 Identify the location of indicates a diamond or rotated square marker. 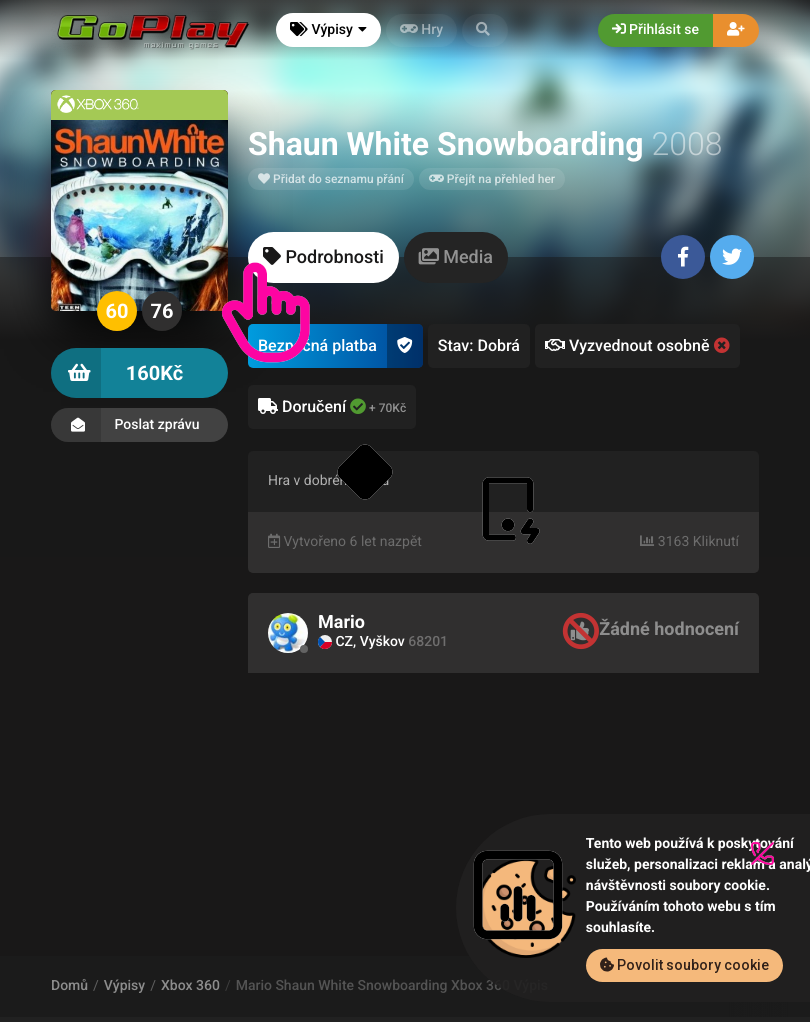
(365, 472).